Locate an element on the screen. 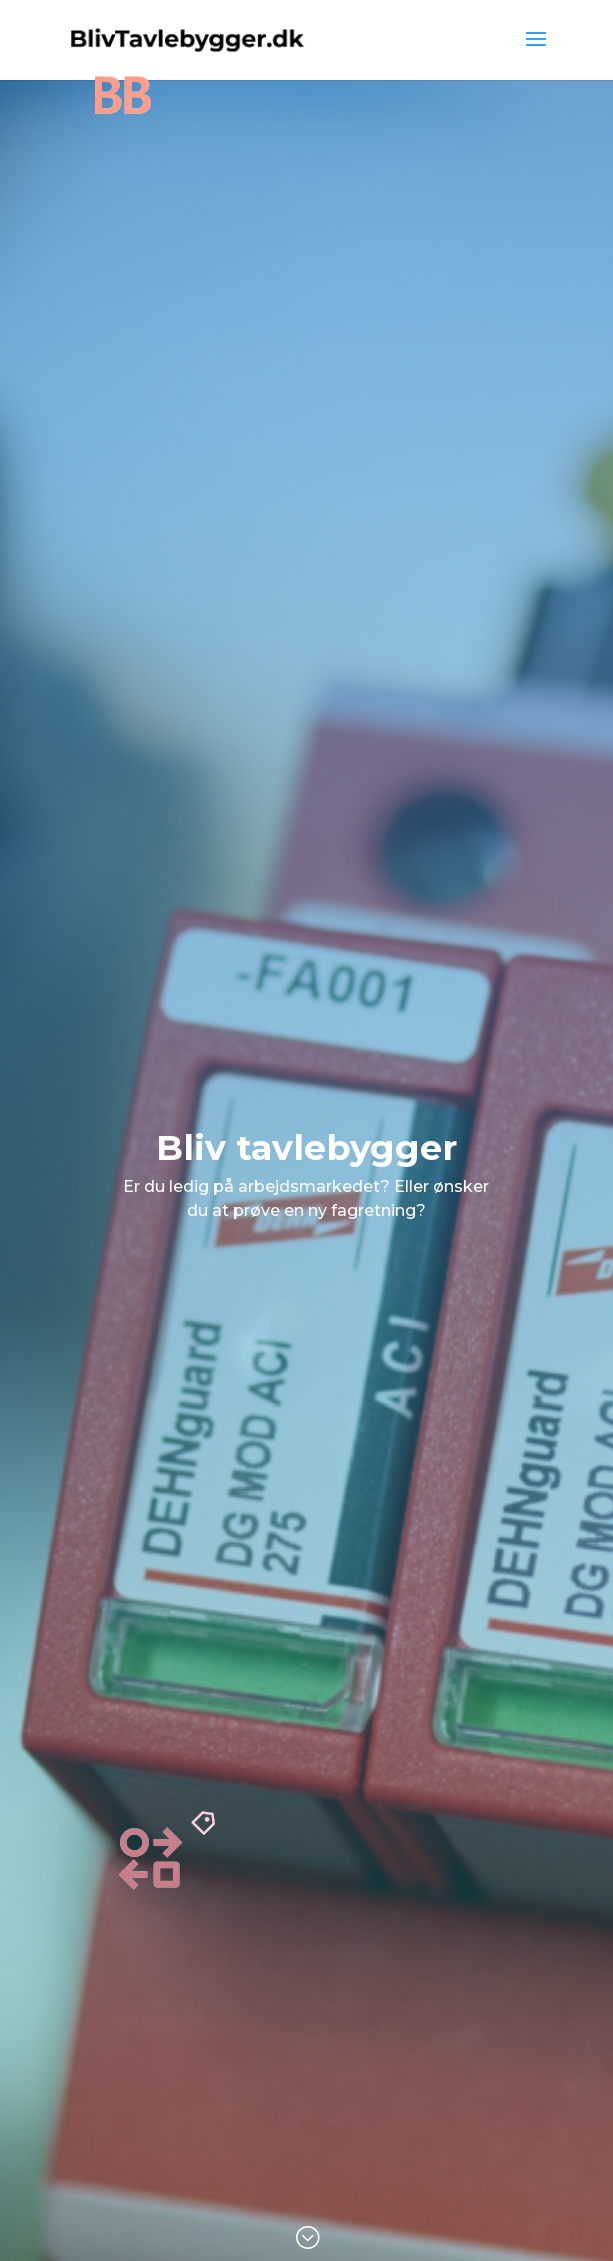 This screenshot has height=2261, width=613. open the BookBub app is located at coordinates (123, 95).